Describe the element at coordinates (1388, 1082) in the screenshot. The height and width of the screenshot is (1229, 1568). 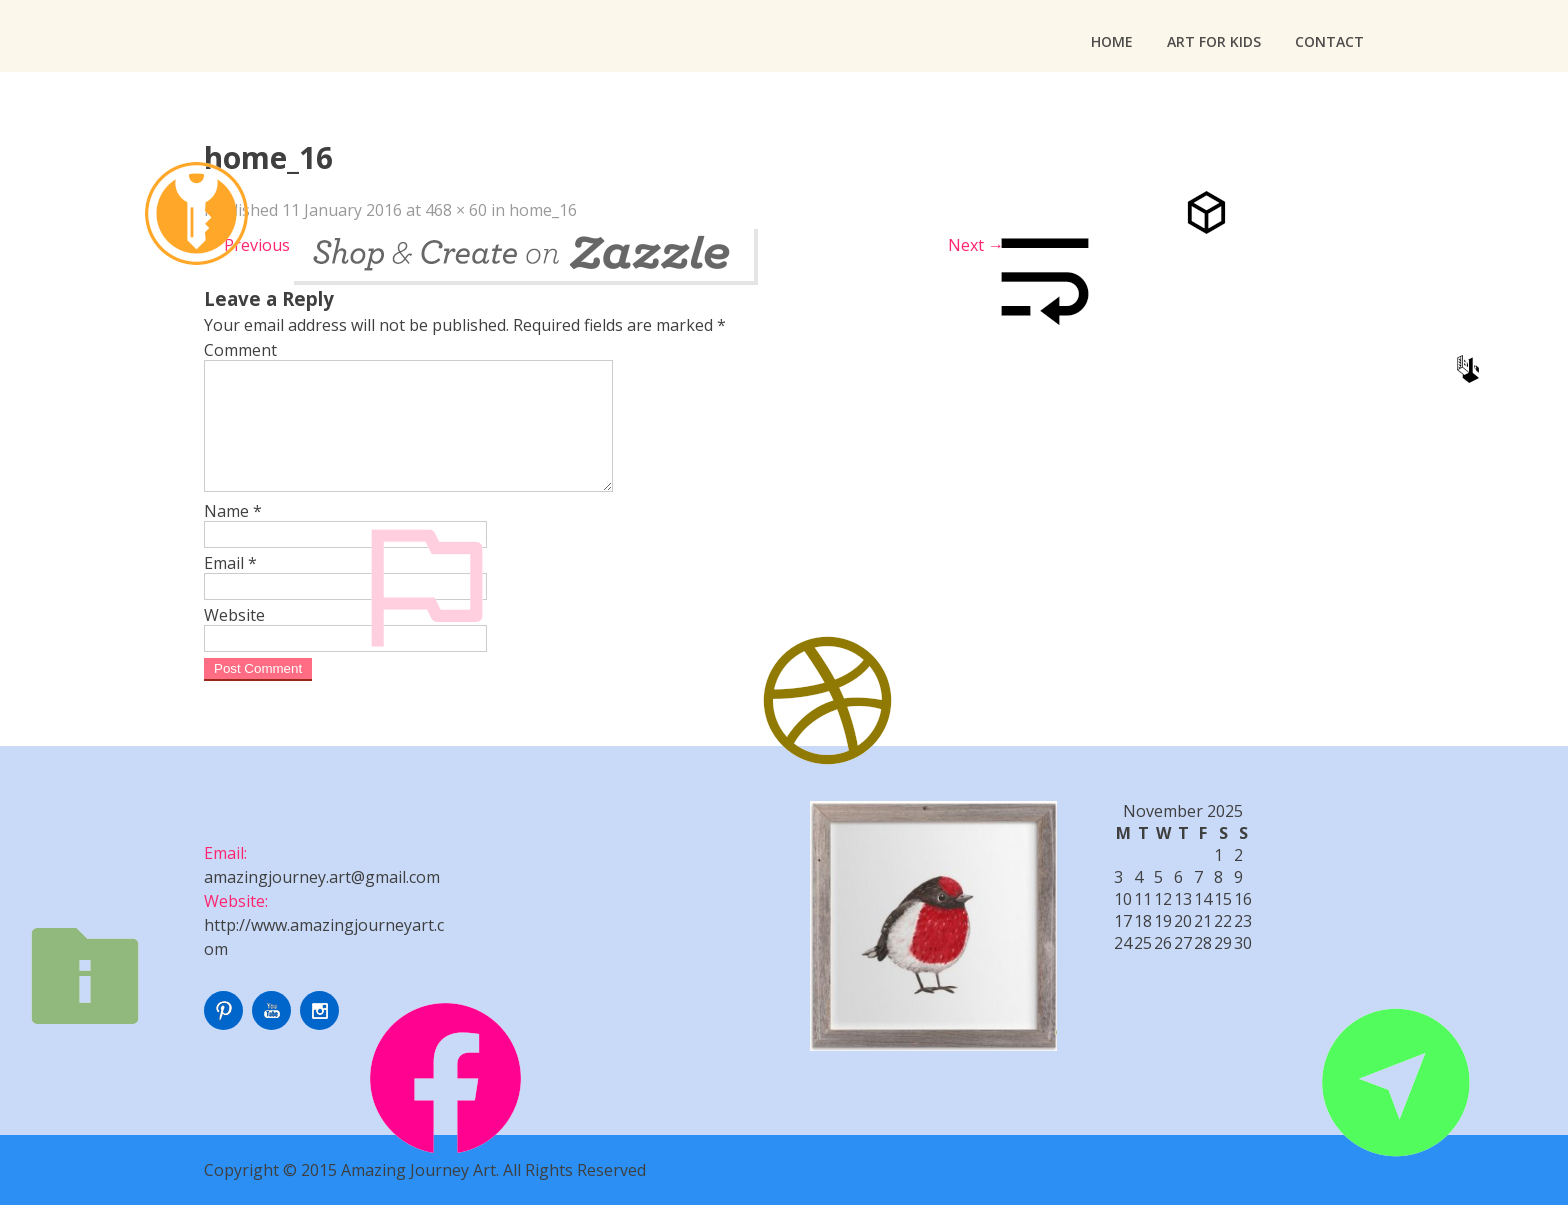
I see `open discover or explore feature` at that location.